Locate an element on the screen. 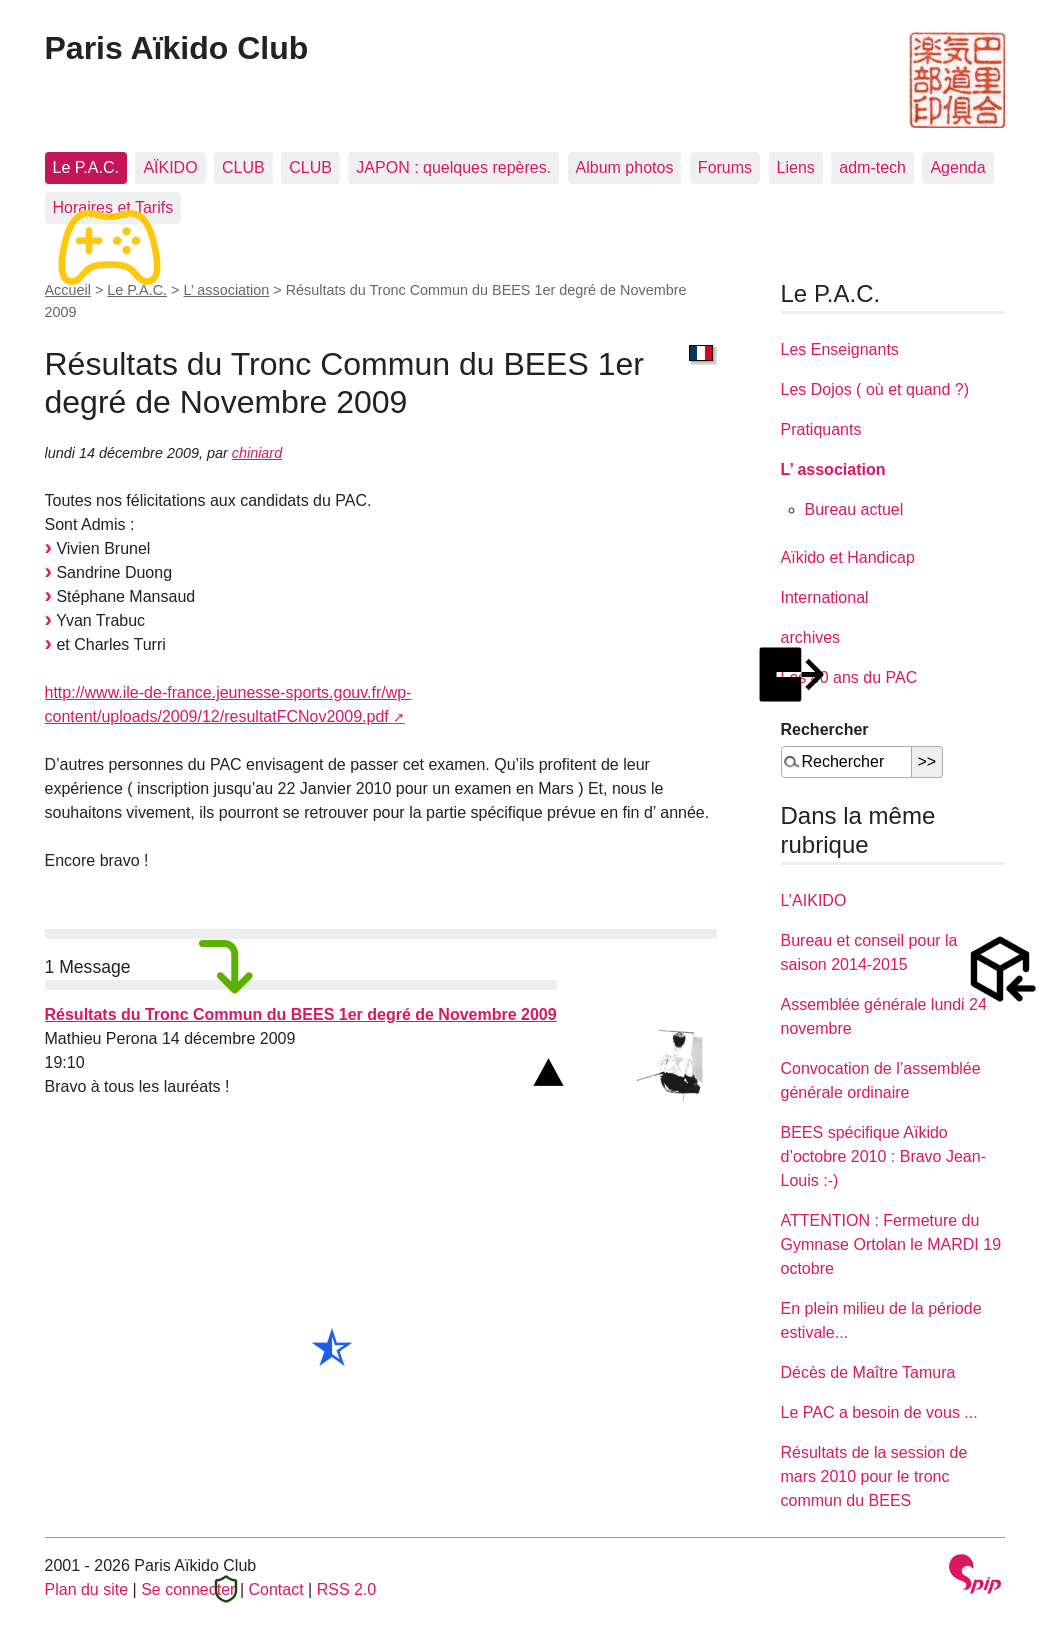 The width and height of the screenshot is (1049, 1631). access security settings is located at coordinates (226, 1589).